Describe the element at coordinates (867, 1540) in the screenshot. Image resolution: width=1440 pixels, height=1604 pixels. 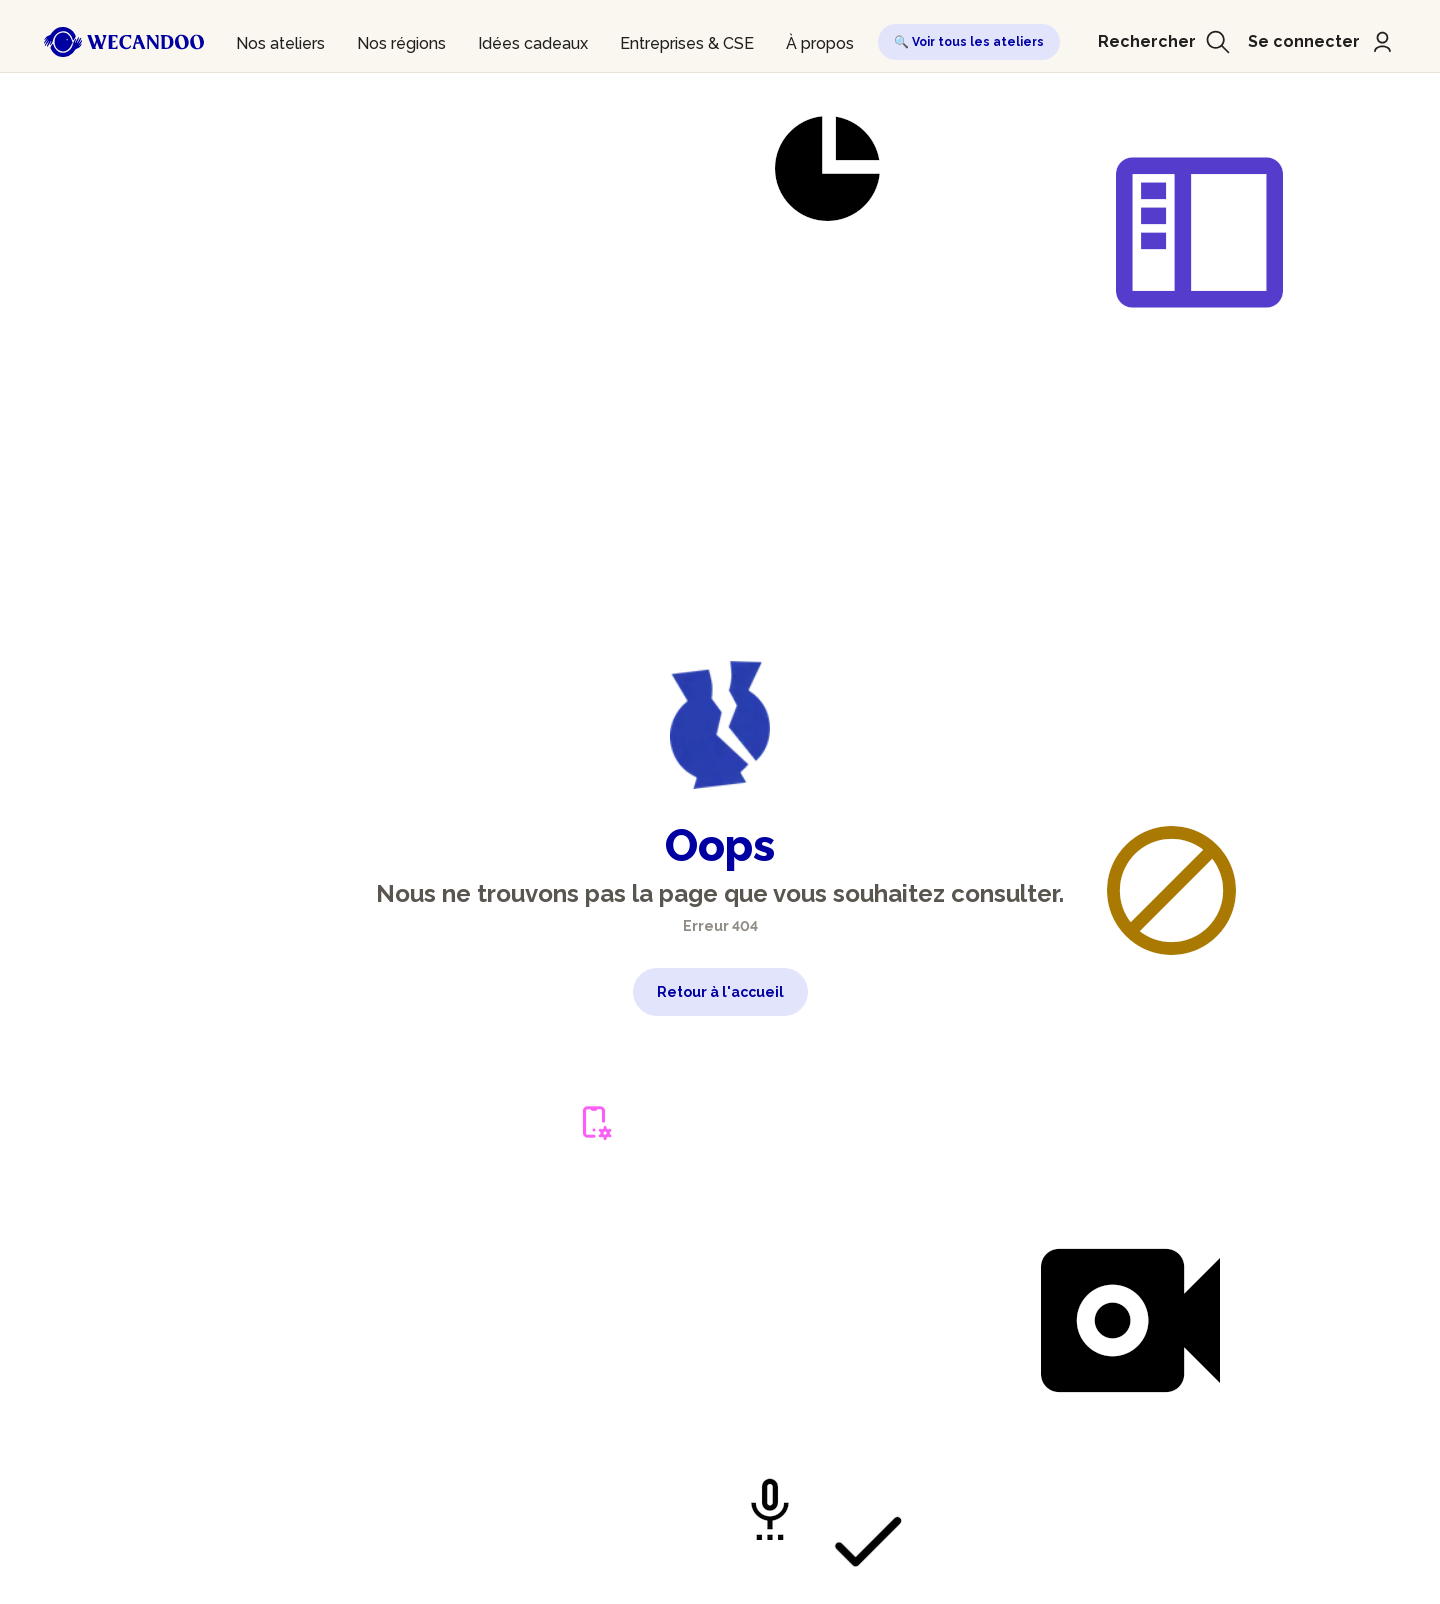
I see `confirm or submit an action` at that location.